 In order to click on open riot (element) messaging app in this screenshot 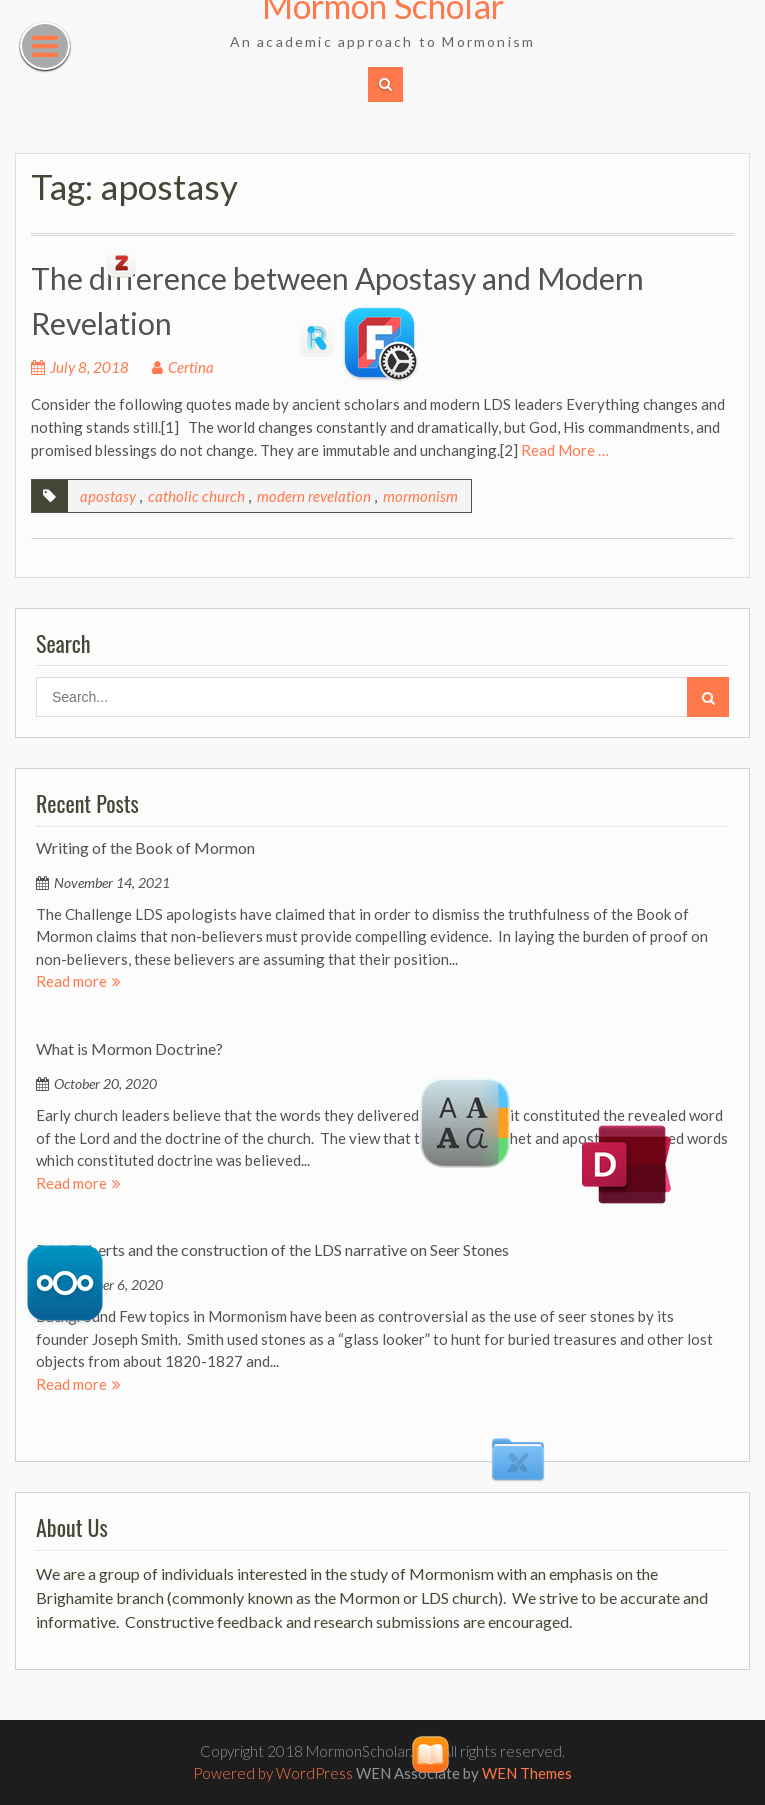, I will do `click(317, 338)`.